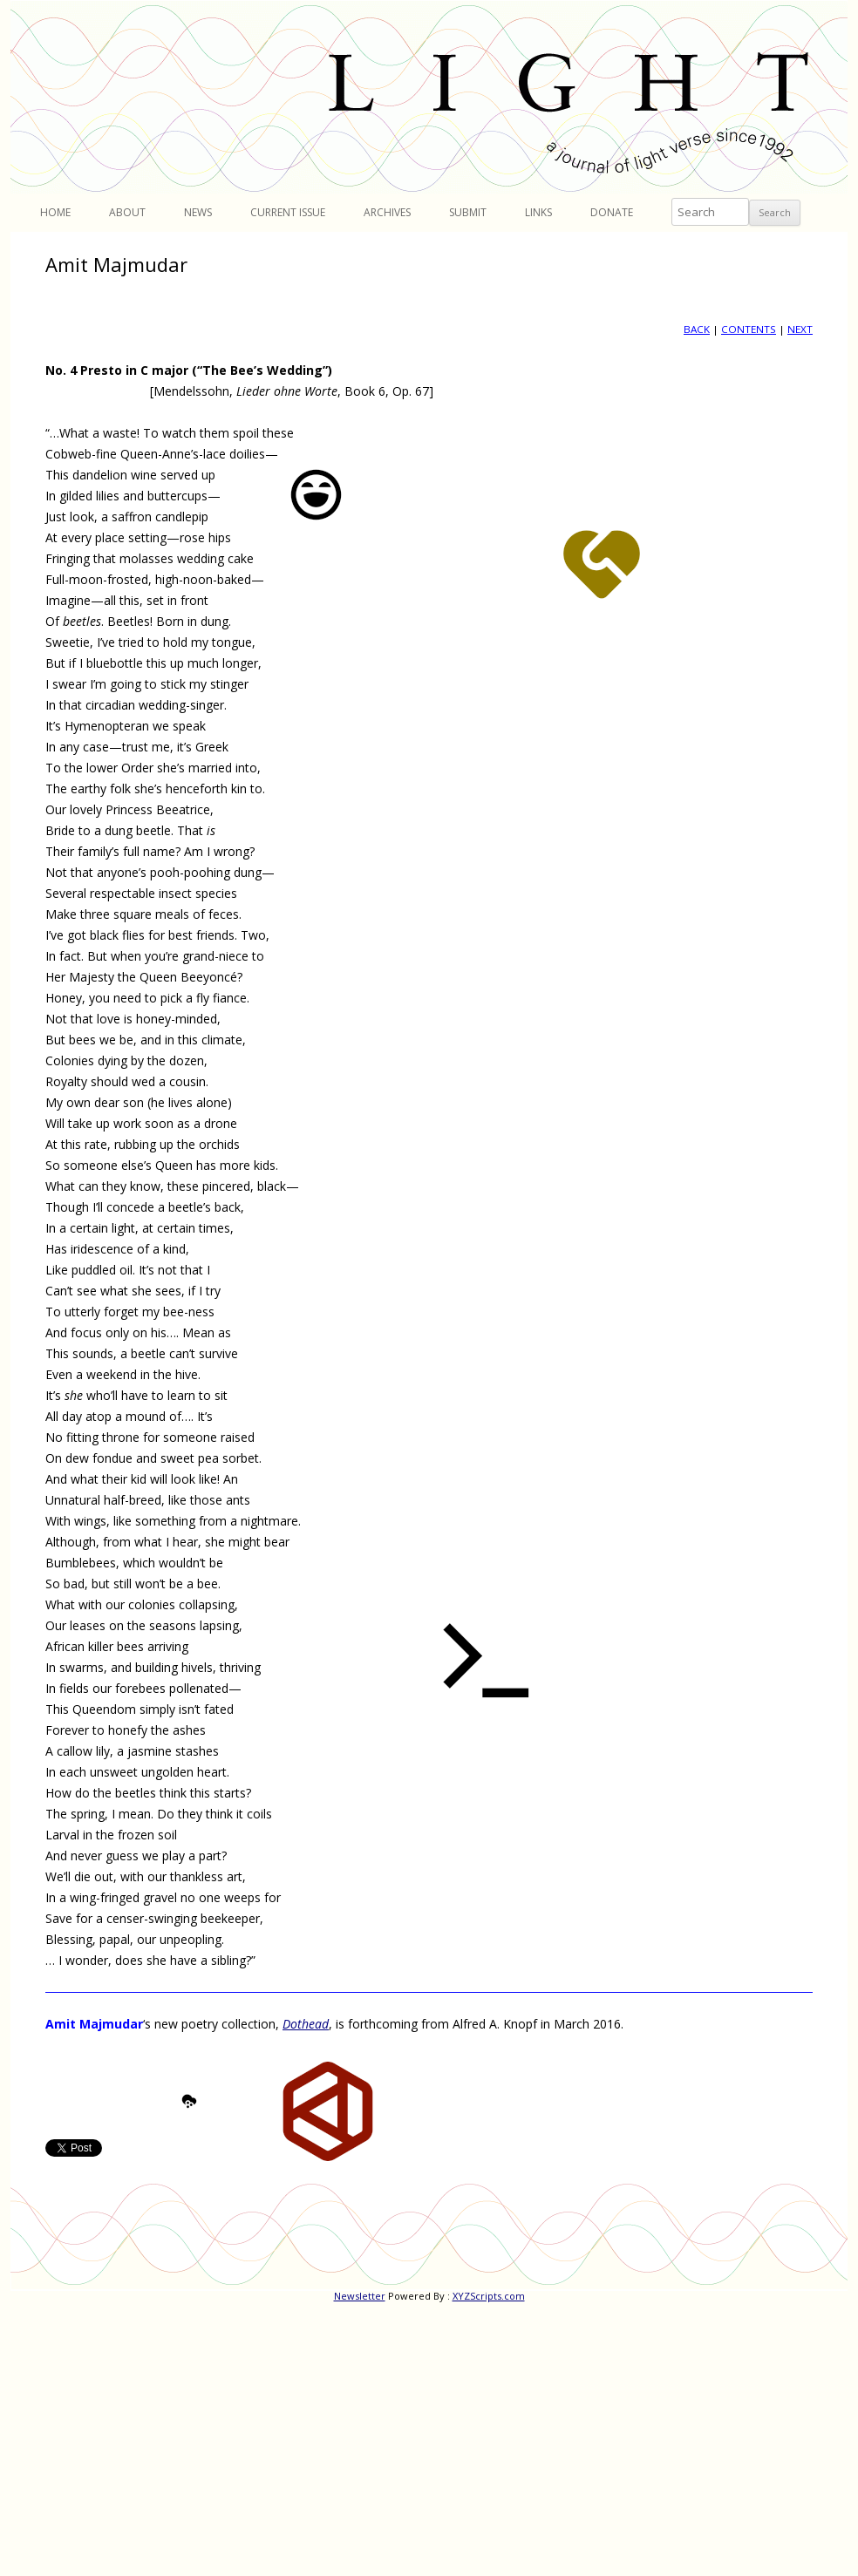 Image resolution: width=858 pixels, height=2576 pixels. What do you see at coordinates (602, 564) in the screenshot?
I see `access customer service or support` at bounding box center [602, 564].